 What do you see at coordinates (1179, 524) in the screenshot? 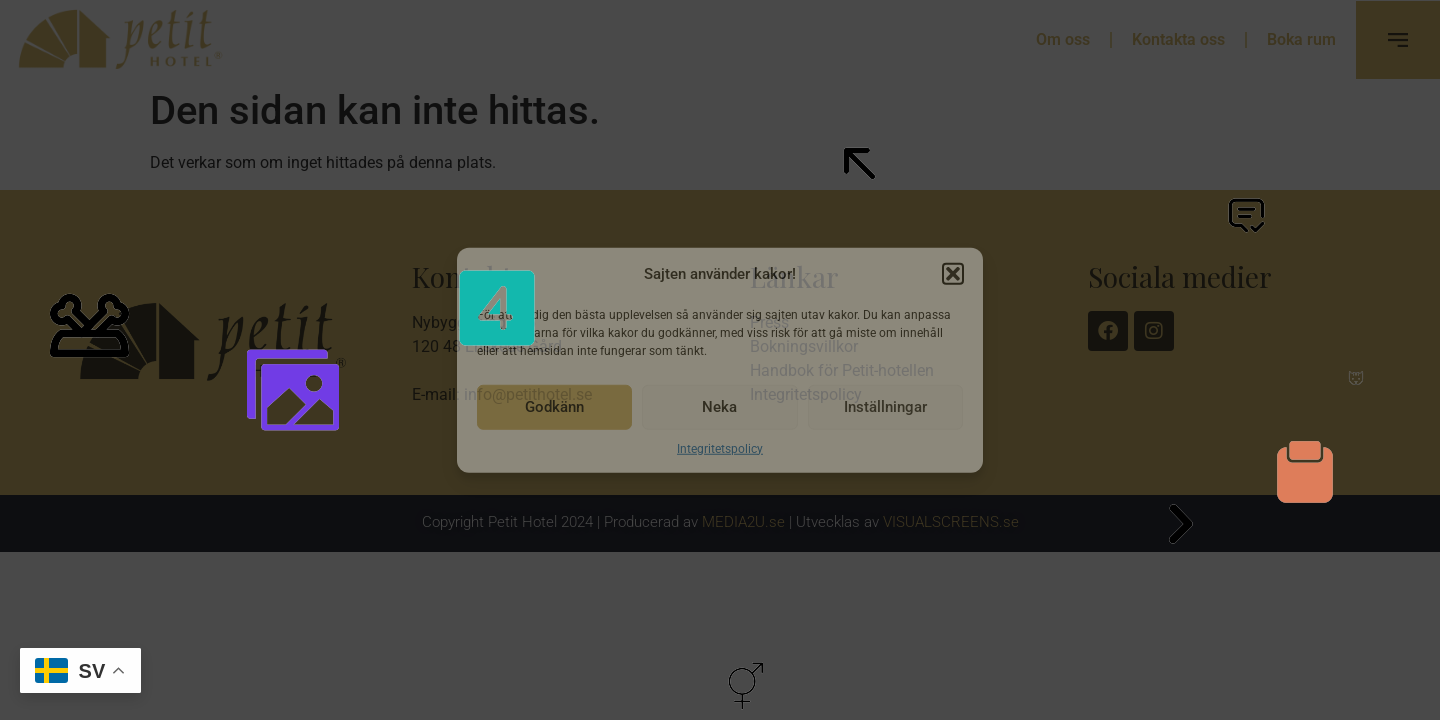
I see `navigate to the next item or screen` at bounding box center [1179, 524].